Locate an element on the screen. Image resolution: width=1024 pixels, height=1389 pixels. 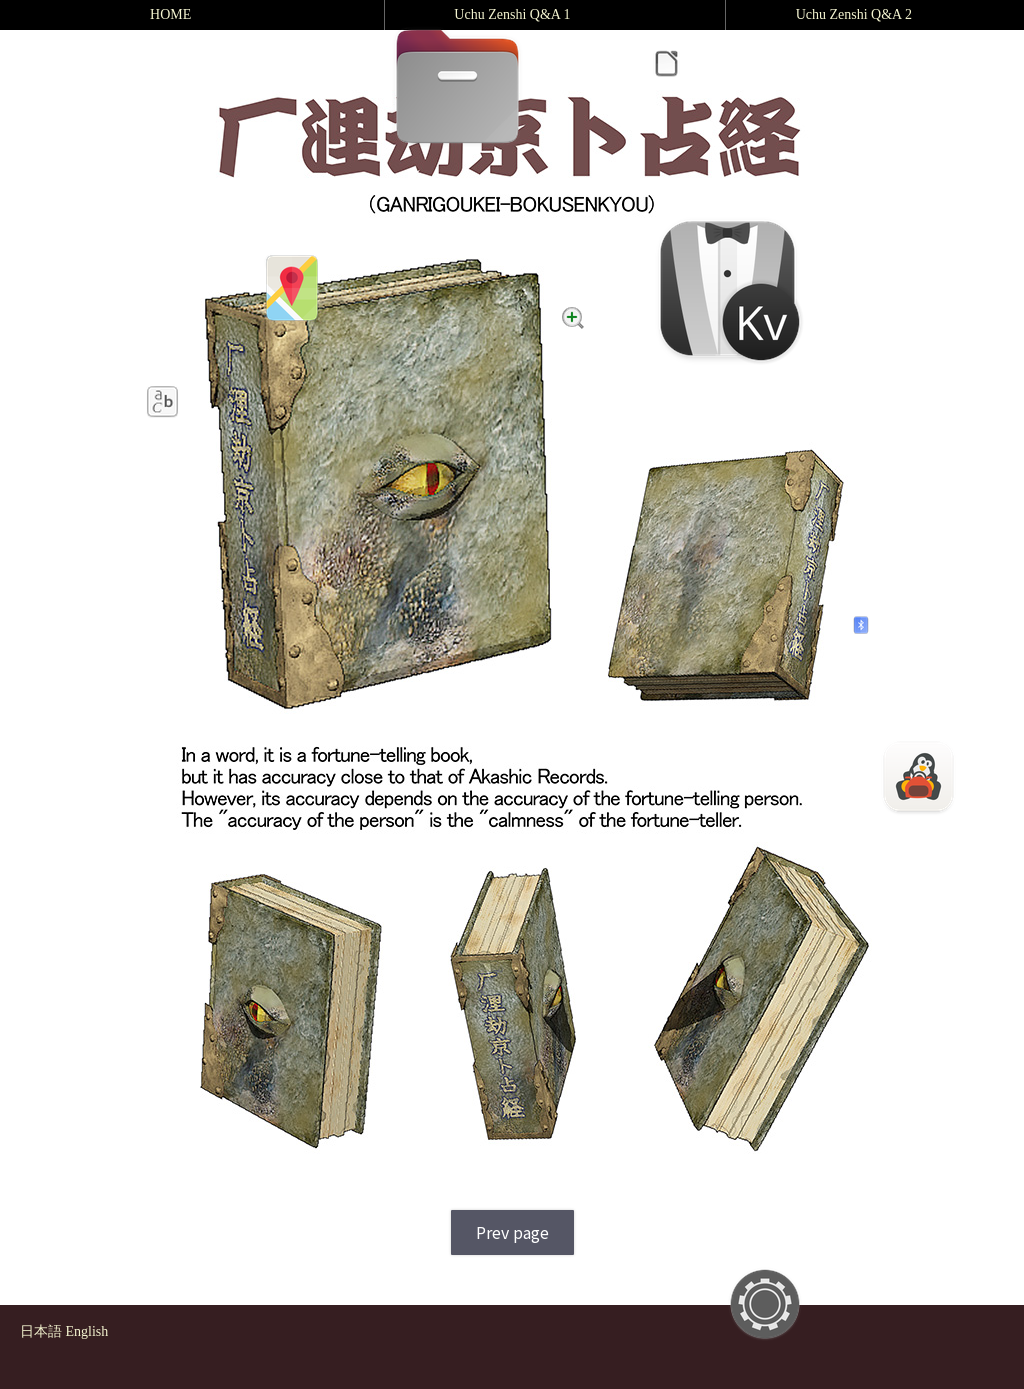
open a GPX file containing GPS route data is located at coordinates (292, 288).